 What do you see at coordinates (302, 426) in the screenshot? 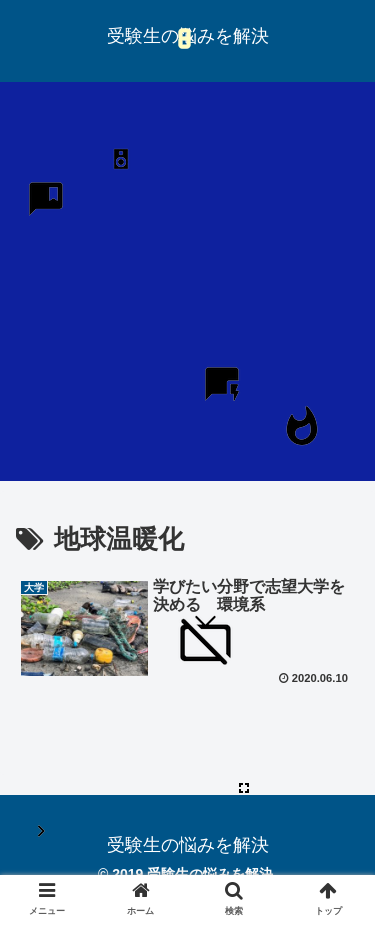
I see `view trending or popular content` at bounding box center [302, 426].